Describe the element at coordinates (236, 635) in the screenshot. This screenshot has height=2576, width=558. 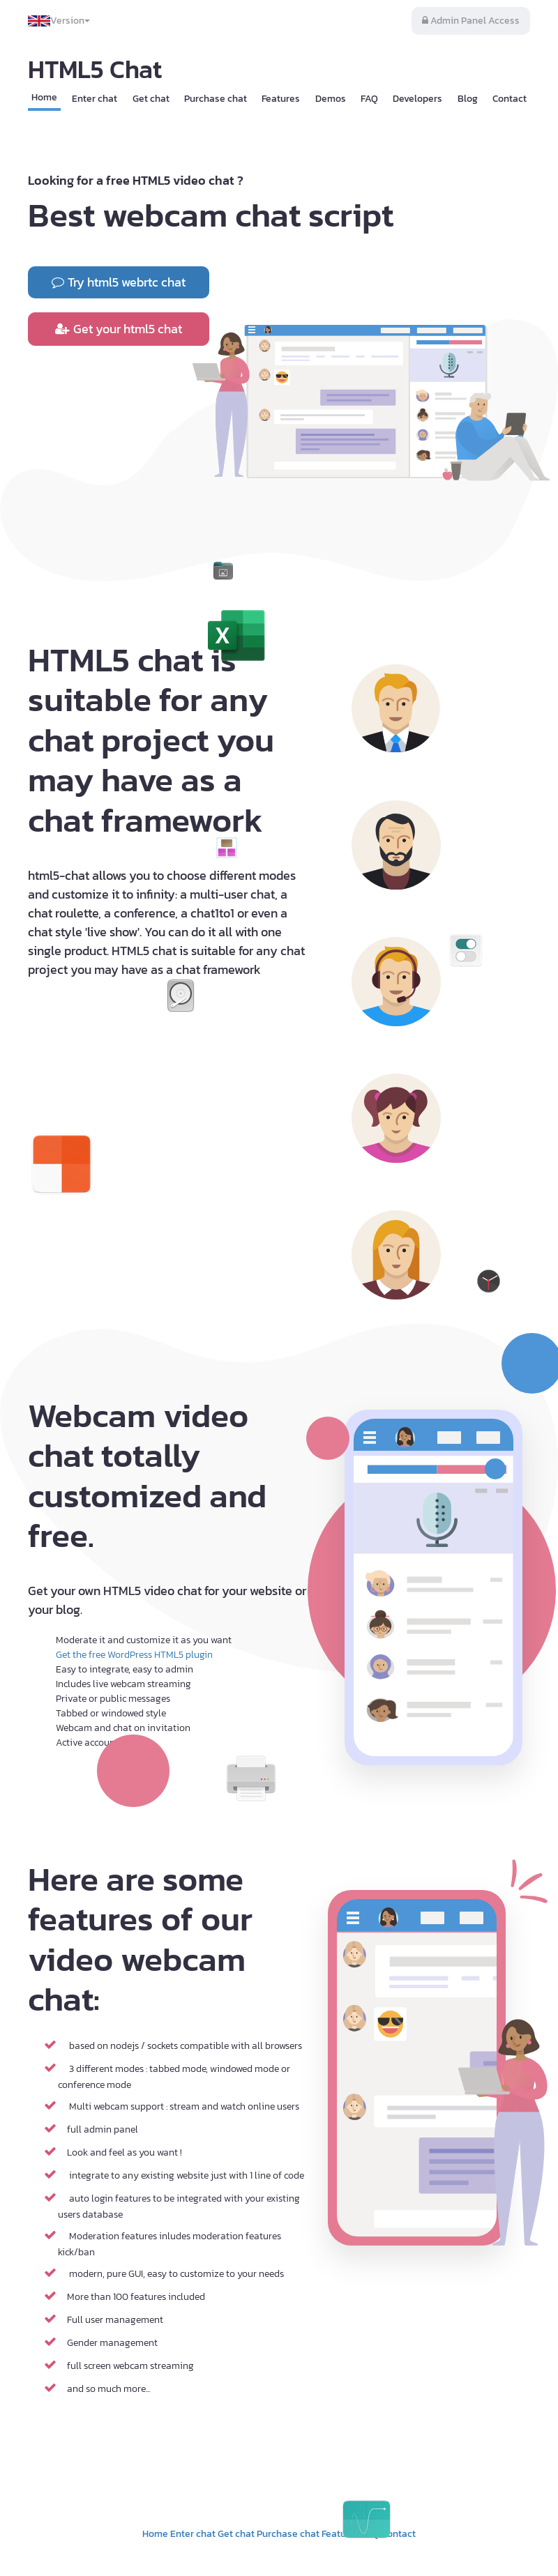
I see `open Microsoft Excel` at that location.